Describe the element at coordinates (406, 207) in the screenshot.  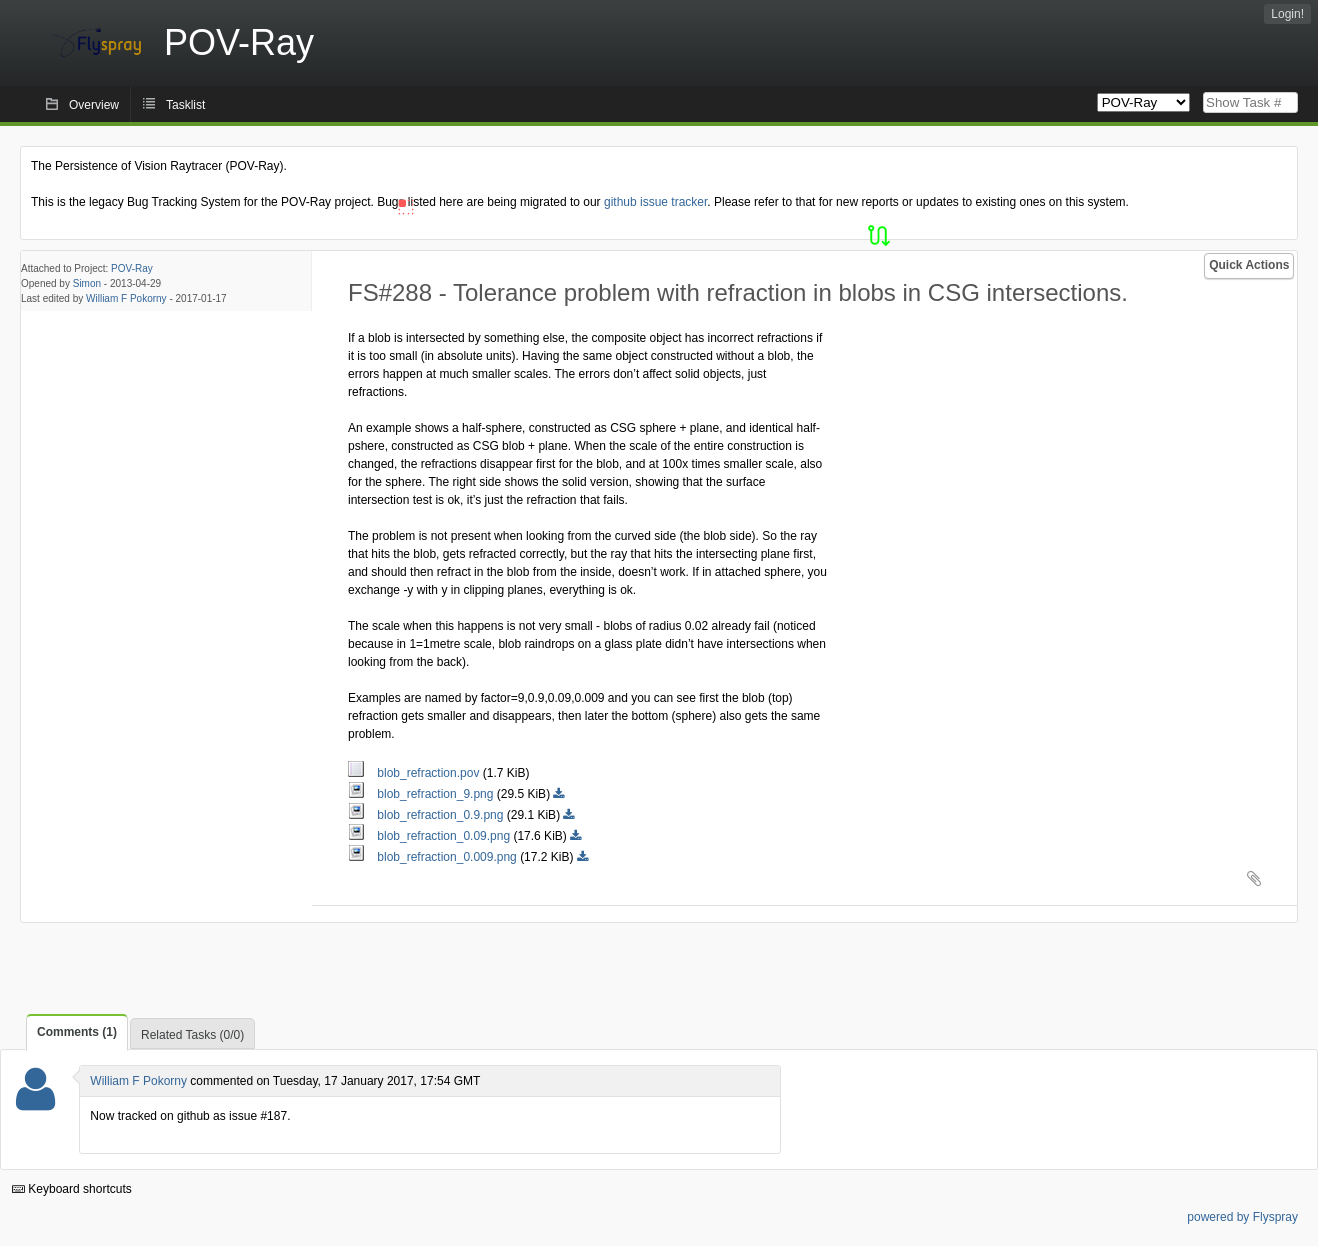
I see `align content to top-left corner` at that location.